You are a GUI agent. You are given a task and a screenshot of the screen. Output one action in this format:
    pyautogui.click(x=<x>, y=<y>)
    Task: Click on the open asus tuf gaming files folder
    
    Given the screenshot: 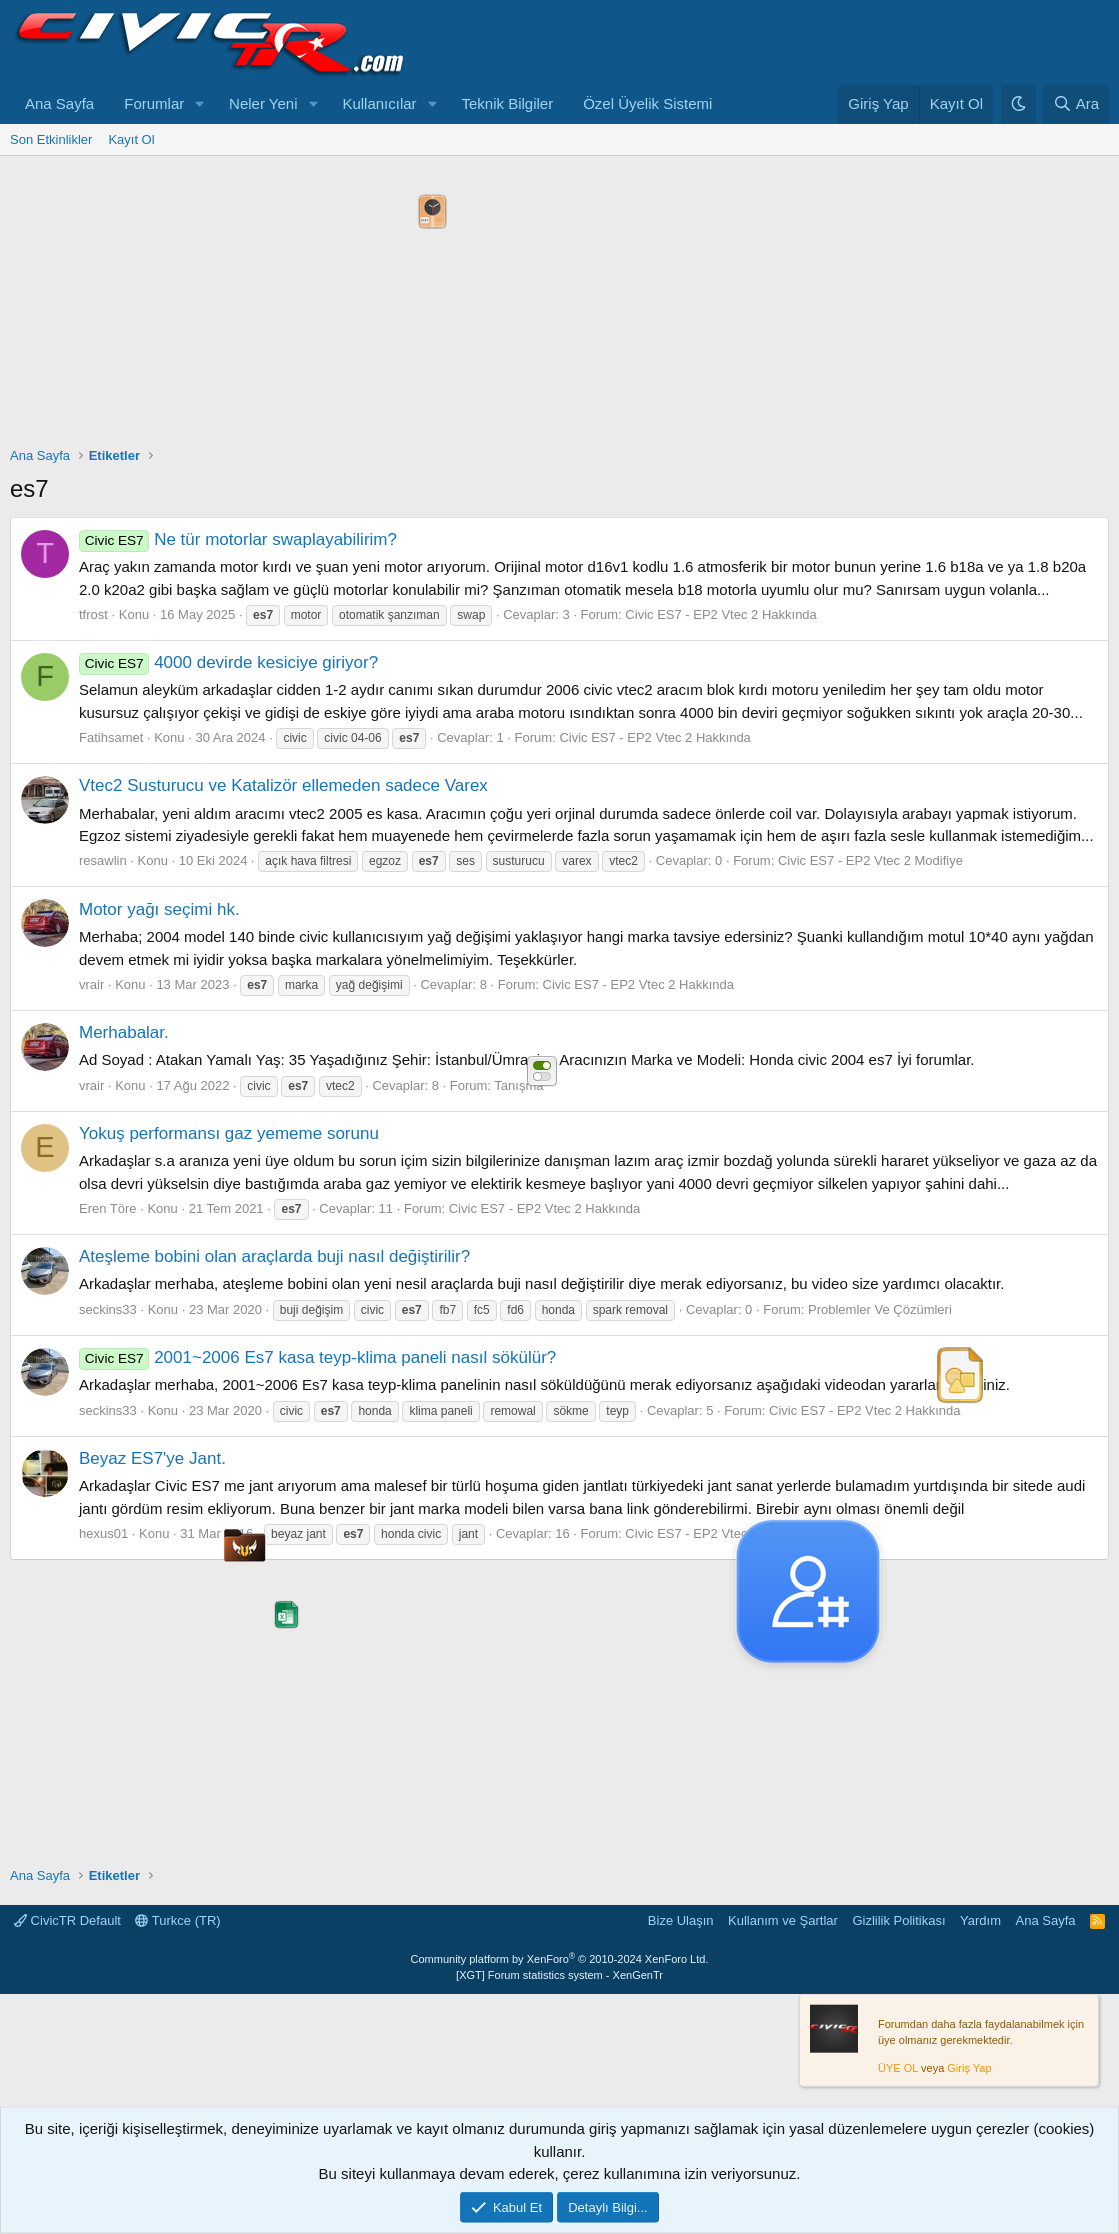 What is the action you would take?
    pyautogui.click(x=244, y=1546)
    